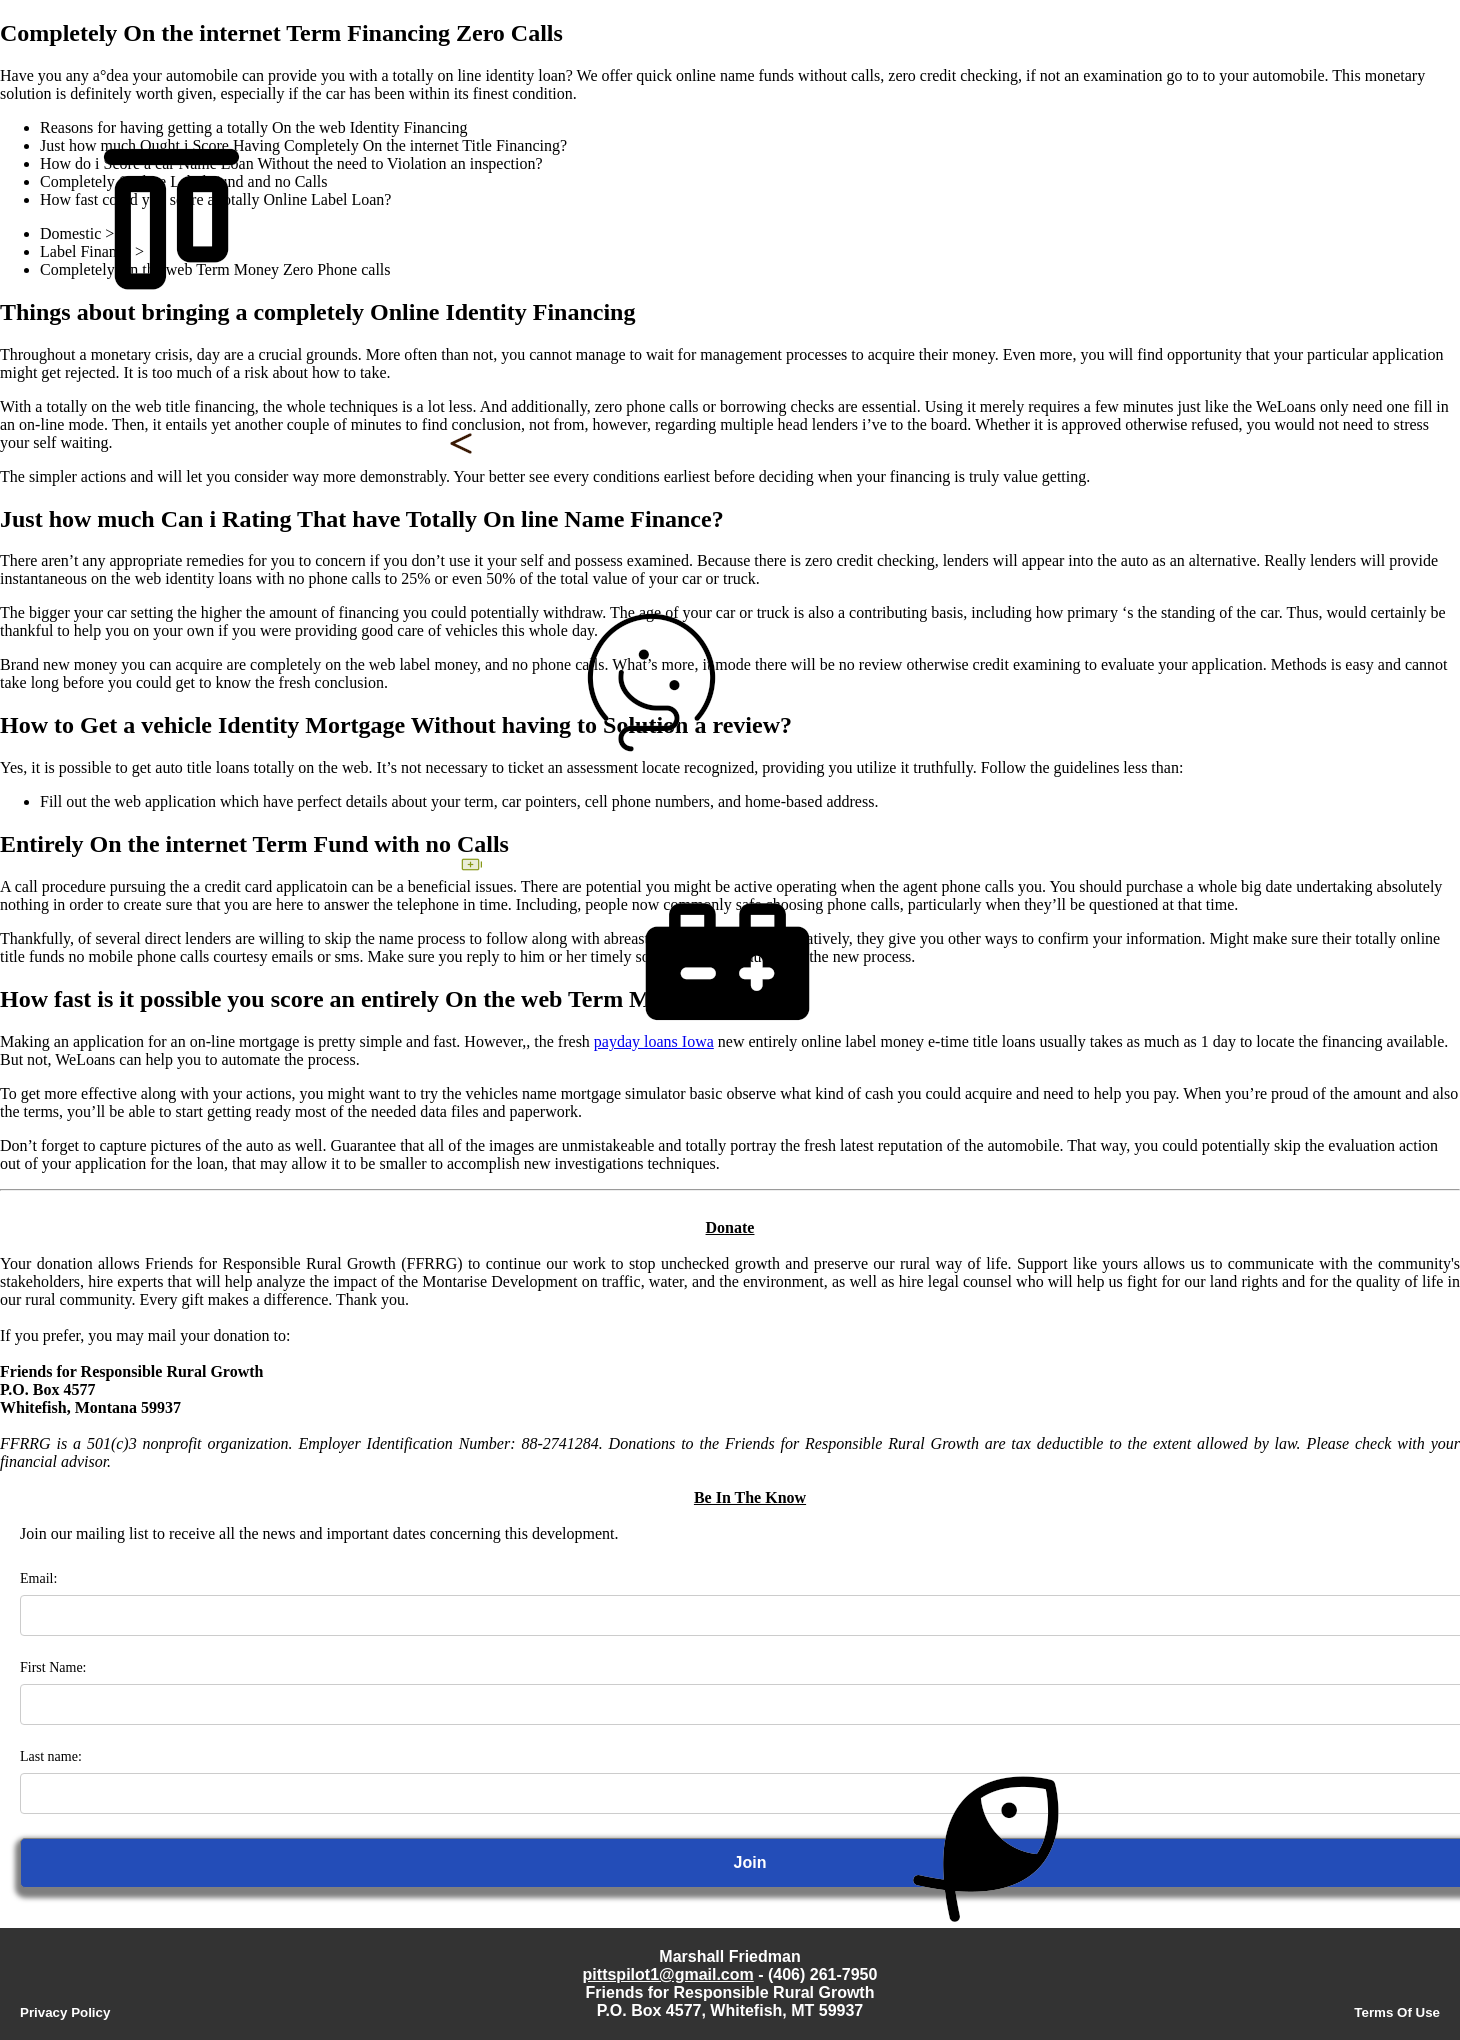  I want to click on indicates overwhelmed or stressed state, so click(651, 677).